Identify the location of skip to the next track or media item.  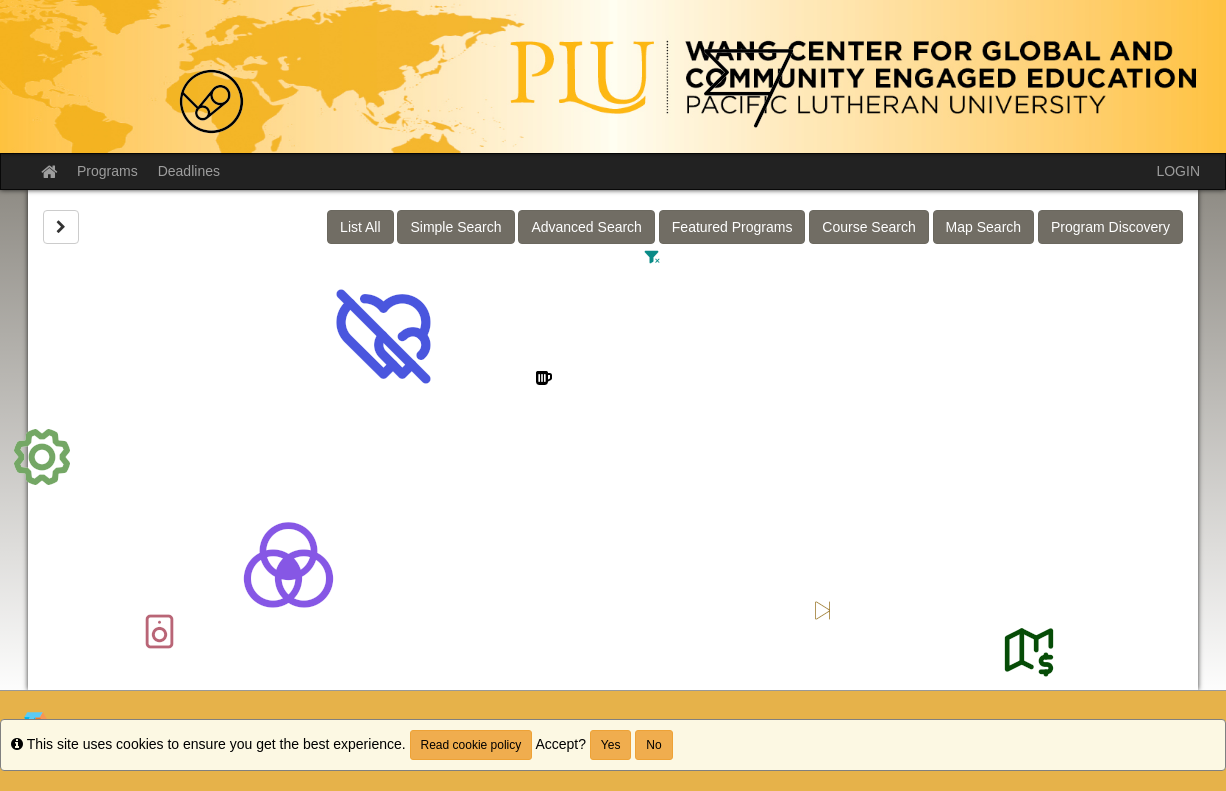
(822, 610).